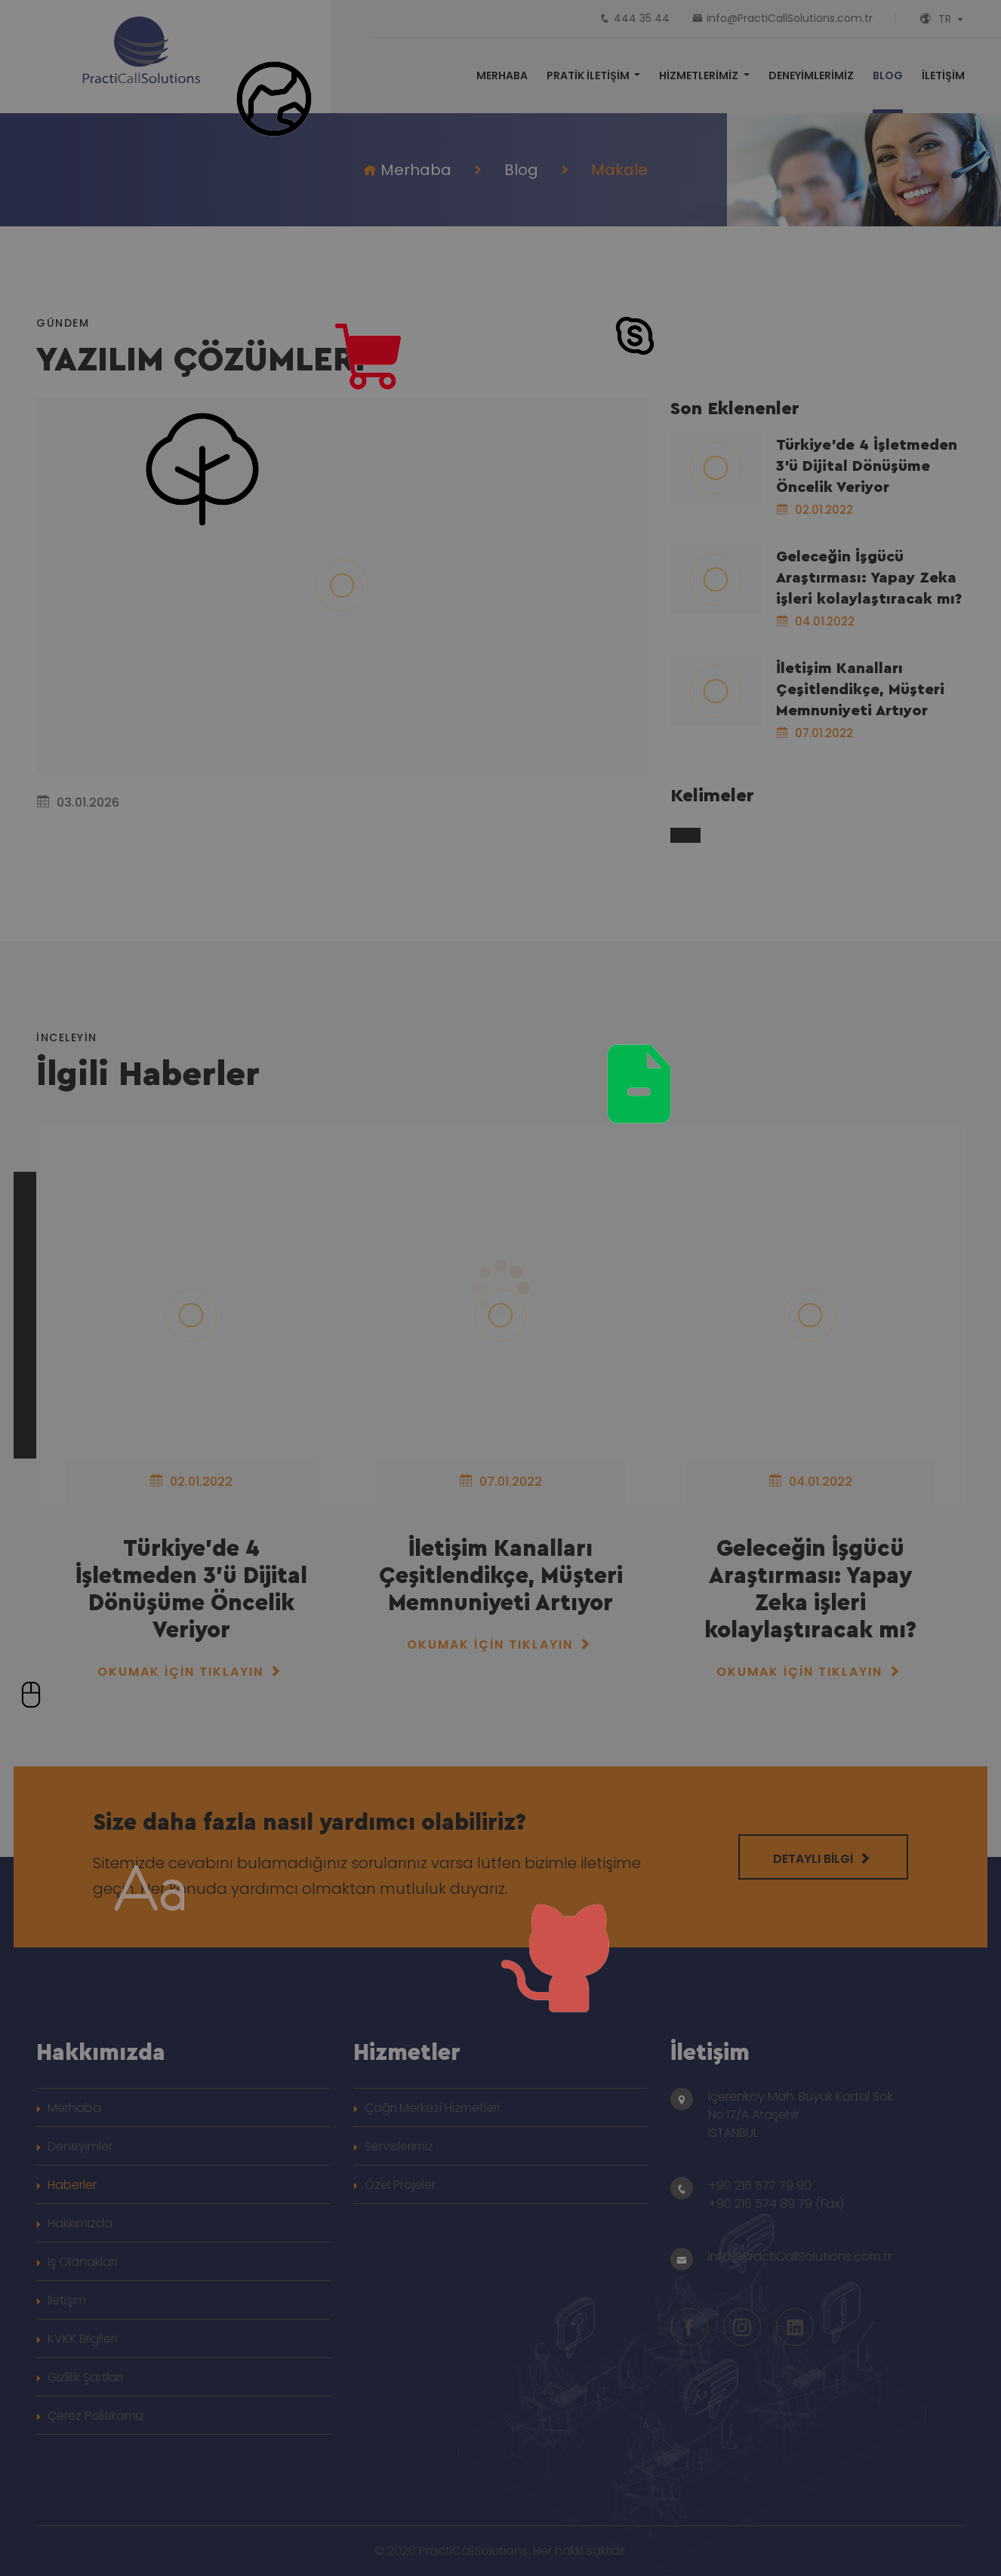 The width and height of the screenshot is (1001, 2576). Describe the element at coordinates (565, 1956) in the screenshot. I see `visit github repository` at that location.